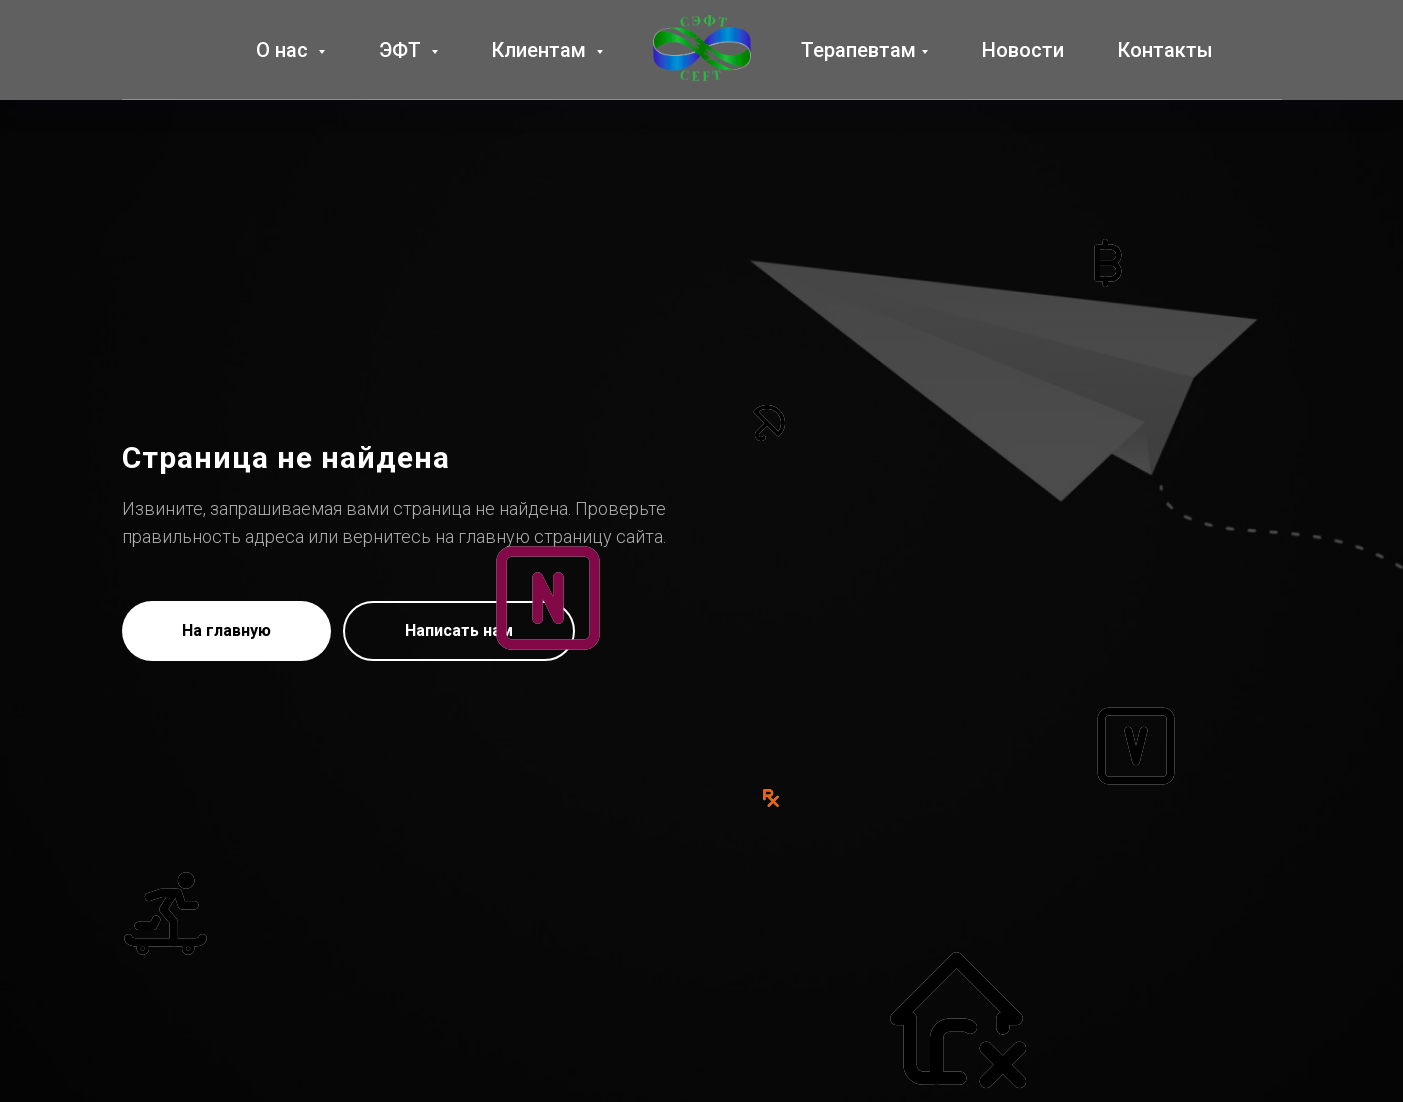  What do you see at coordinates (771, 798) in the screenshot?
I see `view prescription details` at bounding box center [771, 798].